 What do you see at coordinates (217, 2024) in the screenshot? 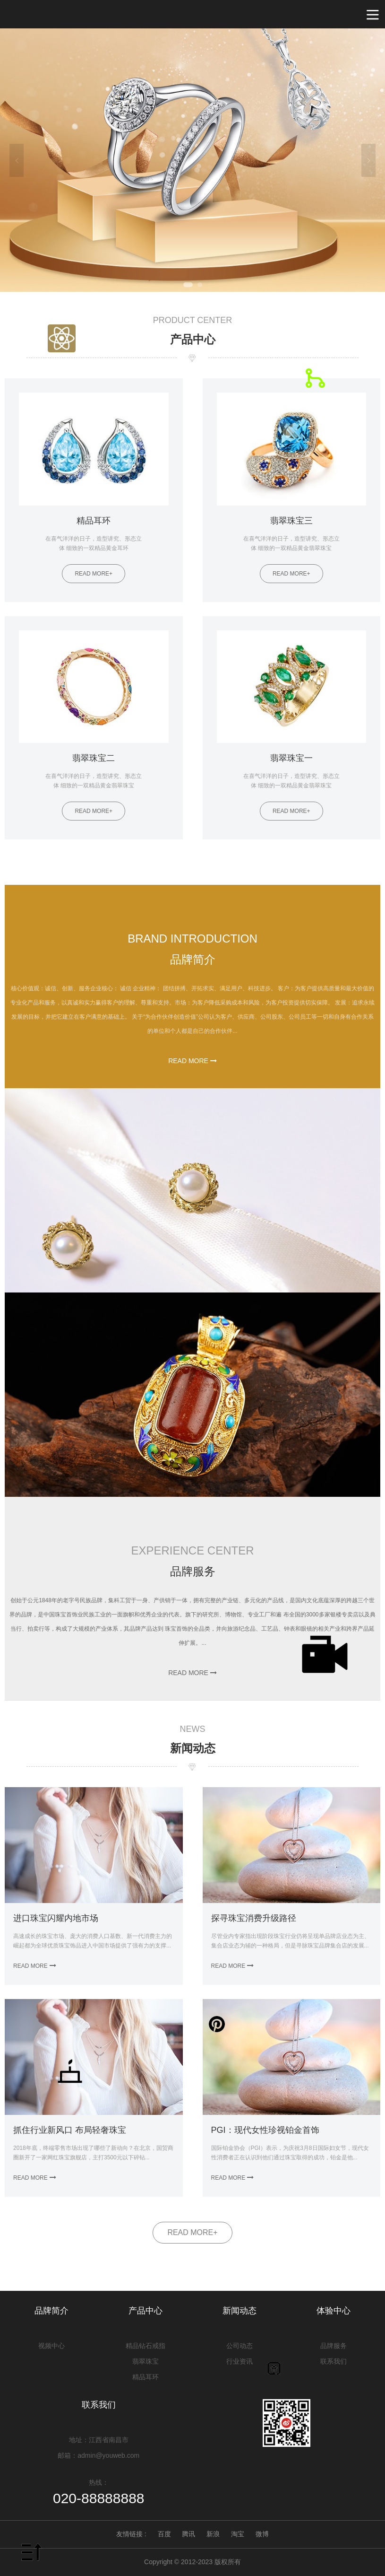
I see `open the Pinterest app` at bounding box center [217, 2024].